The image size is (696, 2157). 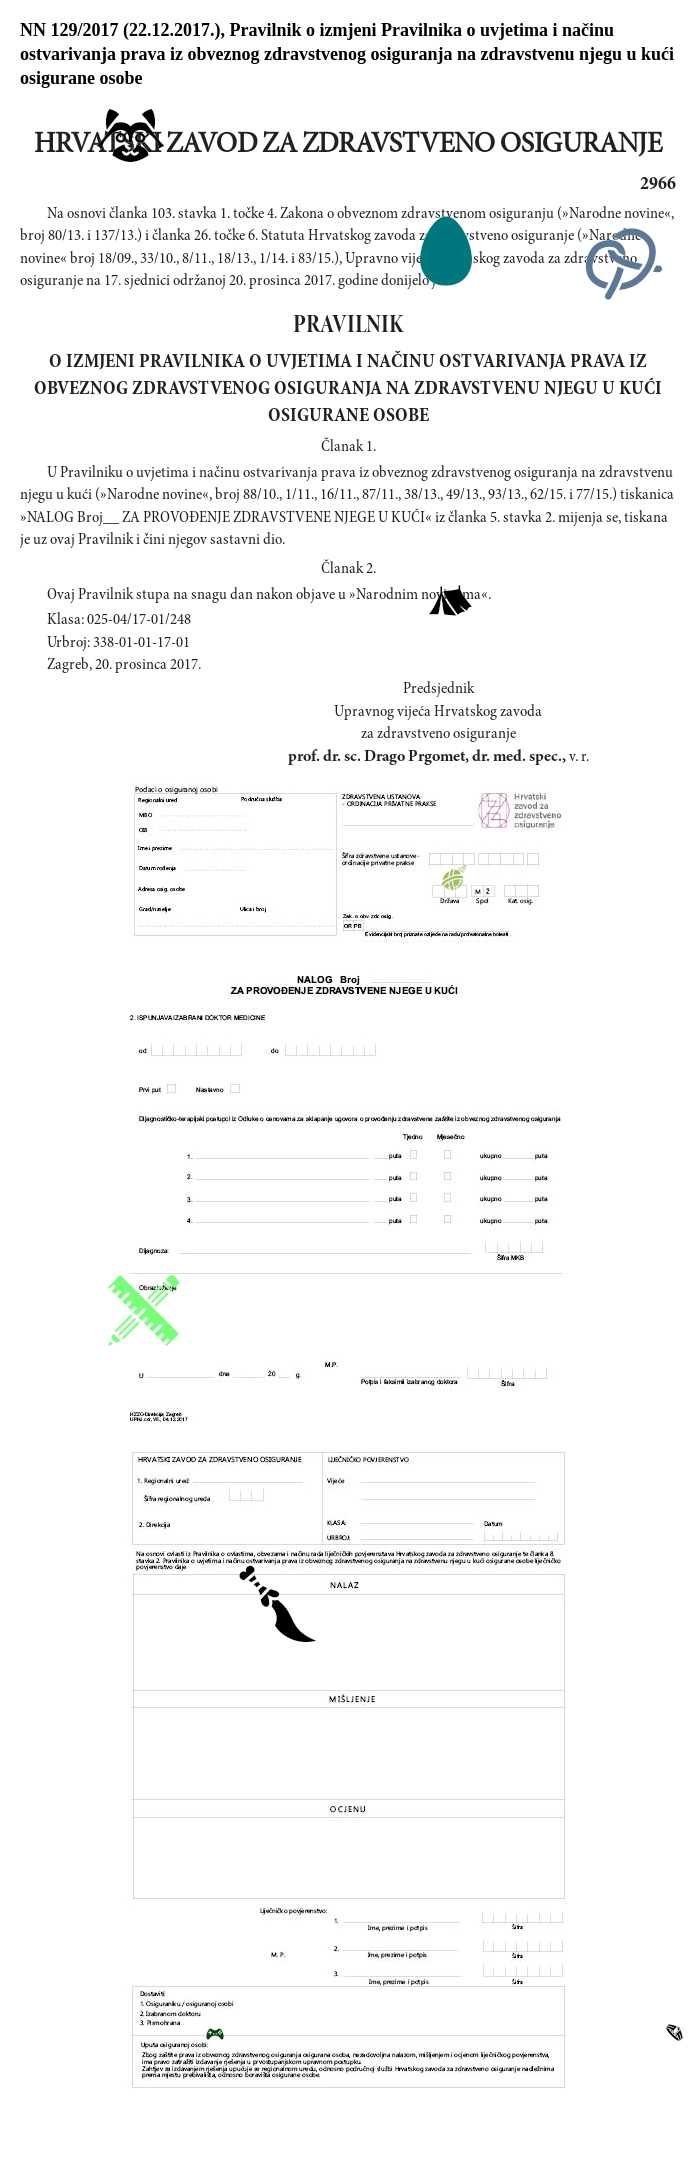 What do you see at coordinates (454, 877) in the screenshot?
I see `use a potion or consumable item` at bounding box center [454, 877].